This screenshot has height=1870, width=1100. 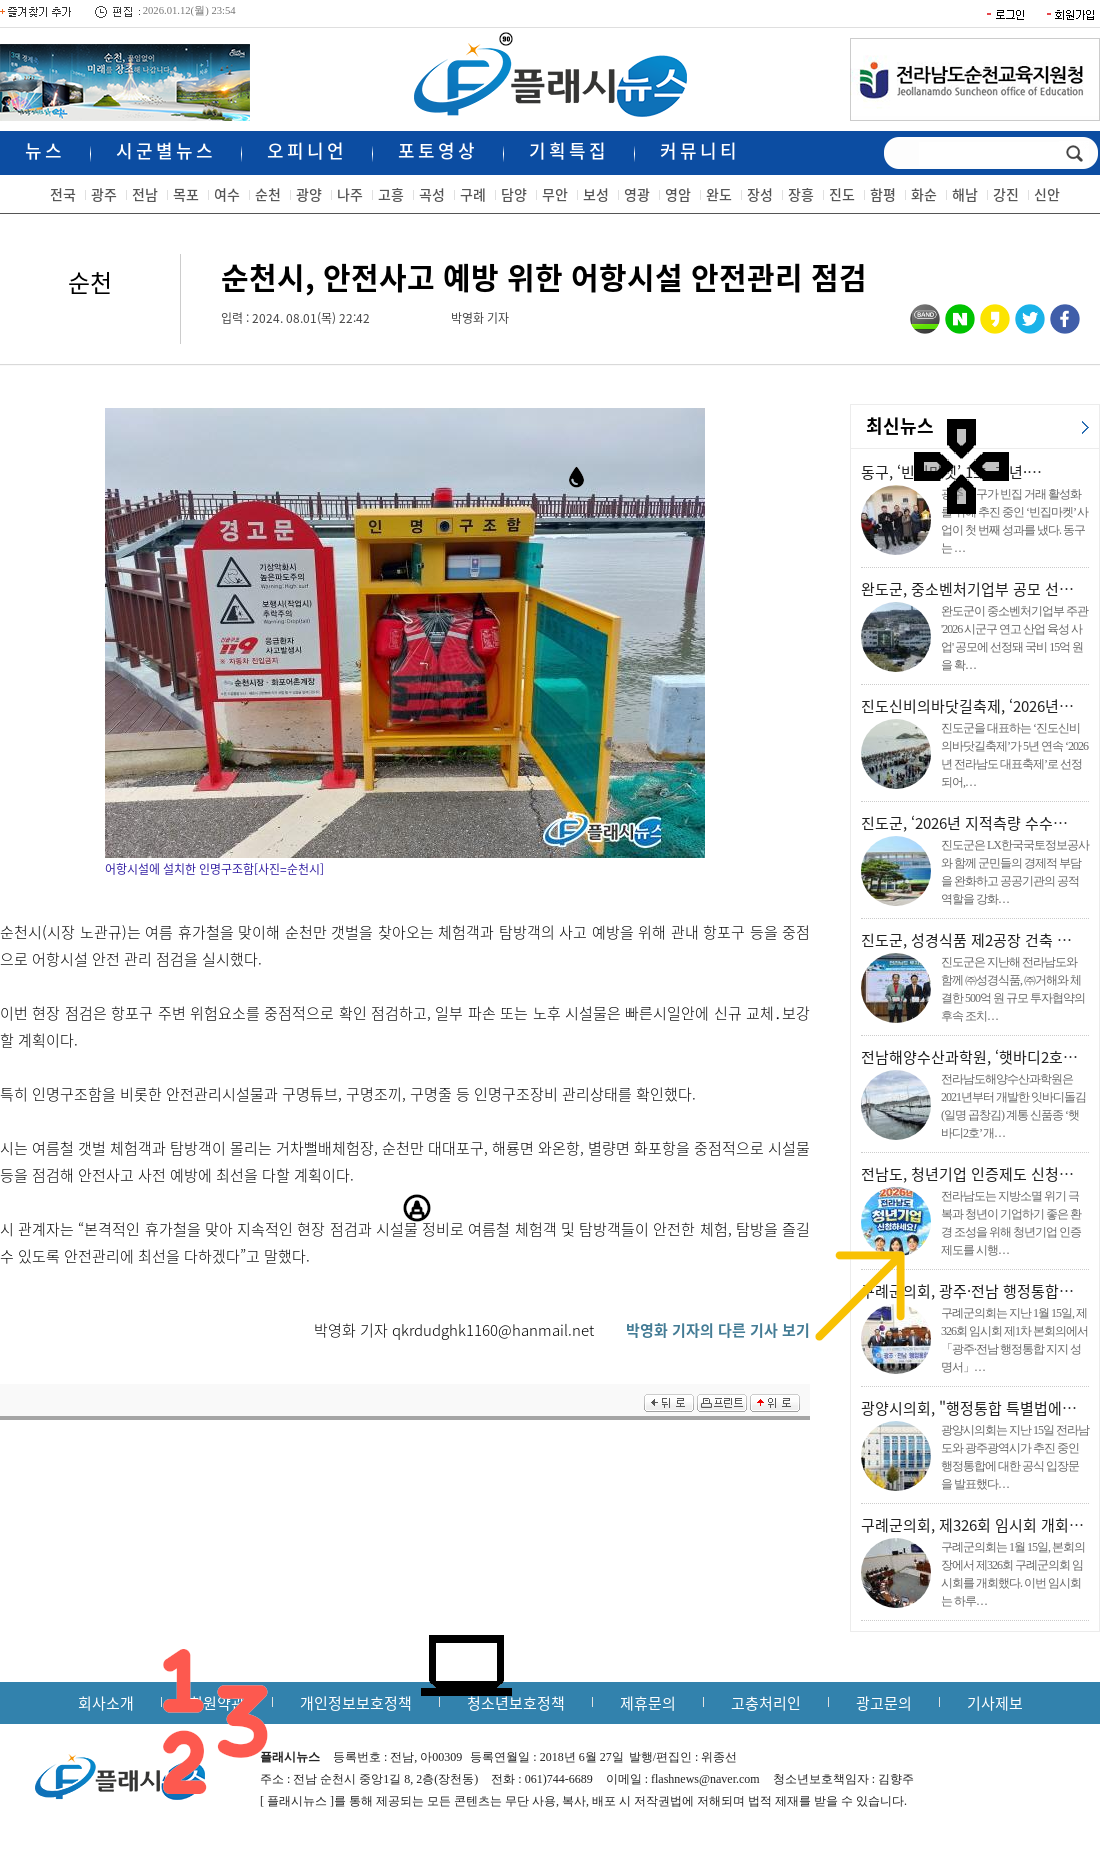 I want to click on toggle numbered list formatting, so click(x=208, y=1721).